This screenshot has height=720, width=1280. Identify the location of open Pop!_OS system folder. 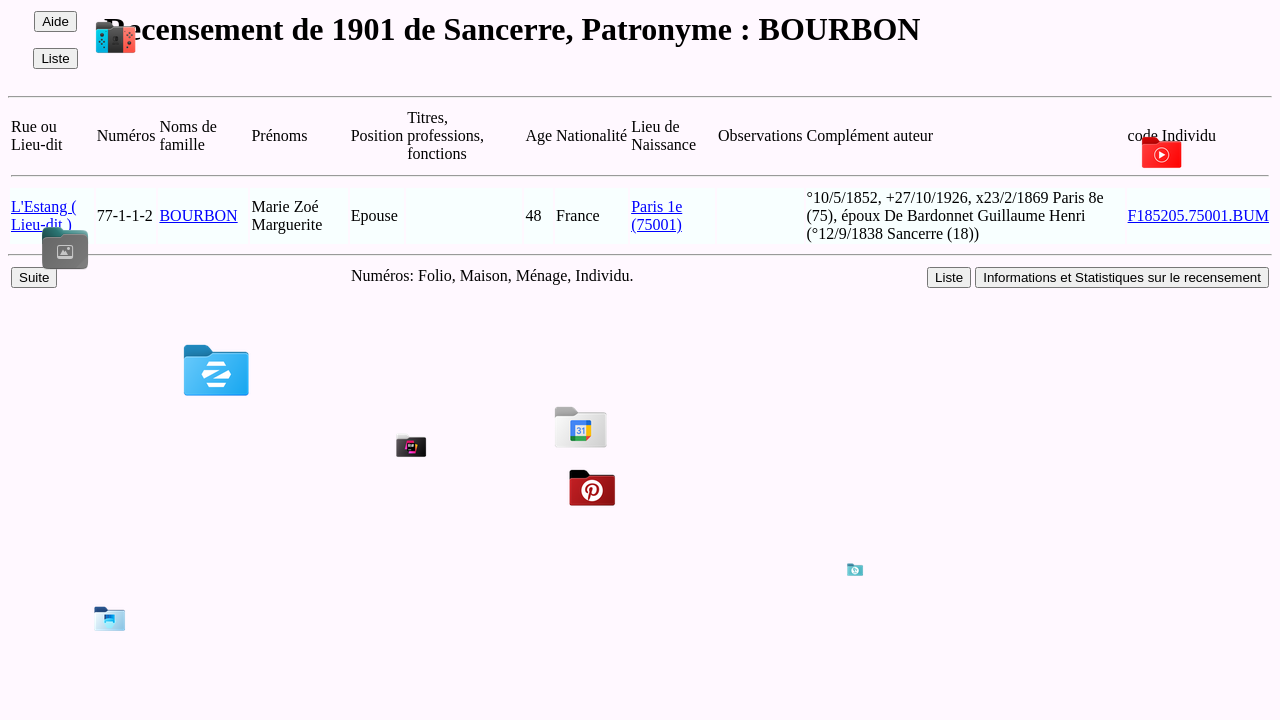
(855, 570).